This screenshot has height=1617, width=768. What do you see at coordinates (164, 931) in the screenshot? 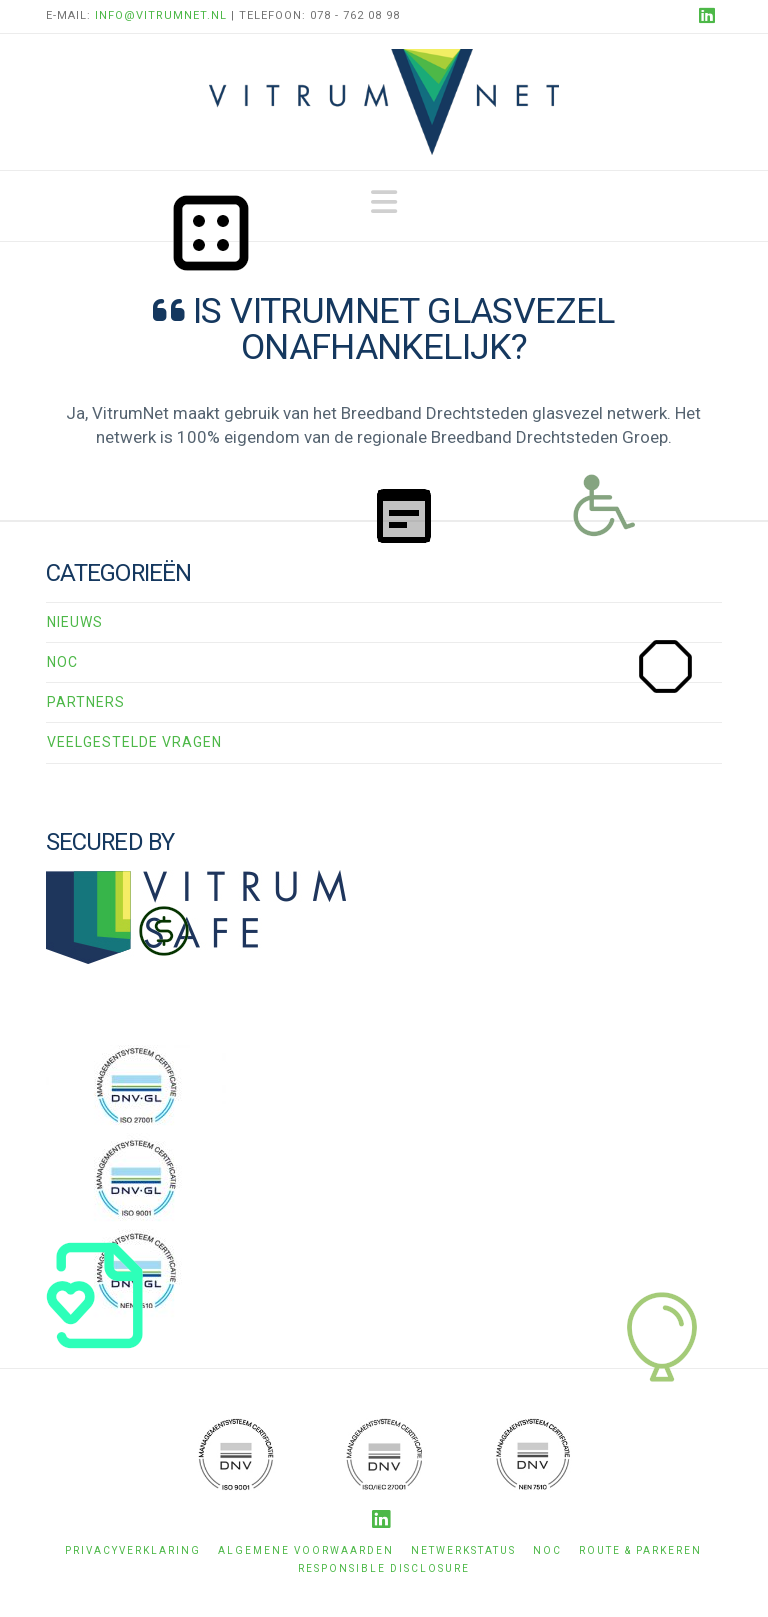
I see `view account balance or financial summary` at bounding box center [164, 931].